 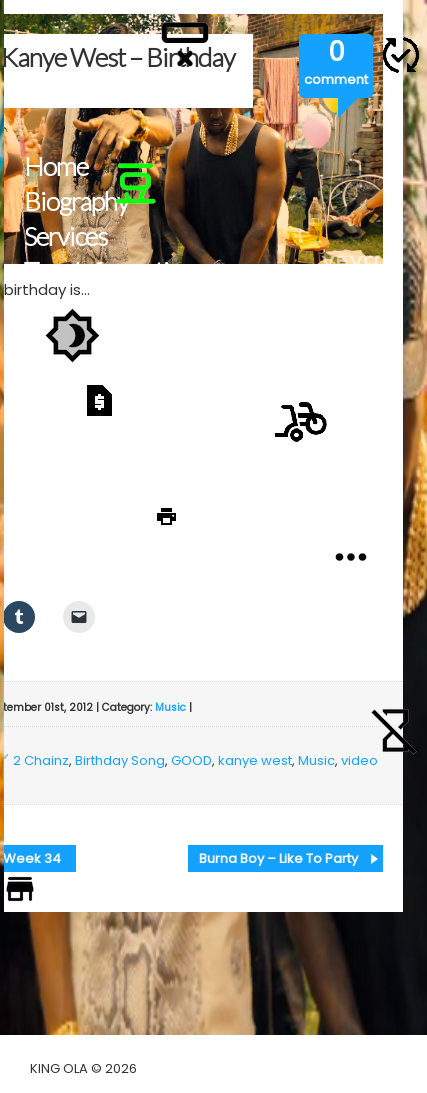 I want to click on toggle dark mode or night theme, so click(x=72, y=335).